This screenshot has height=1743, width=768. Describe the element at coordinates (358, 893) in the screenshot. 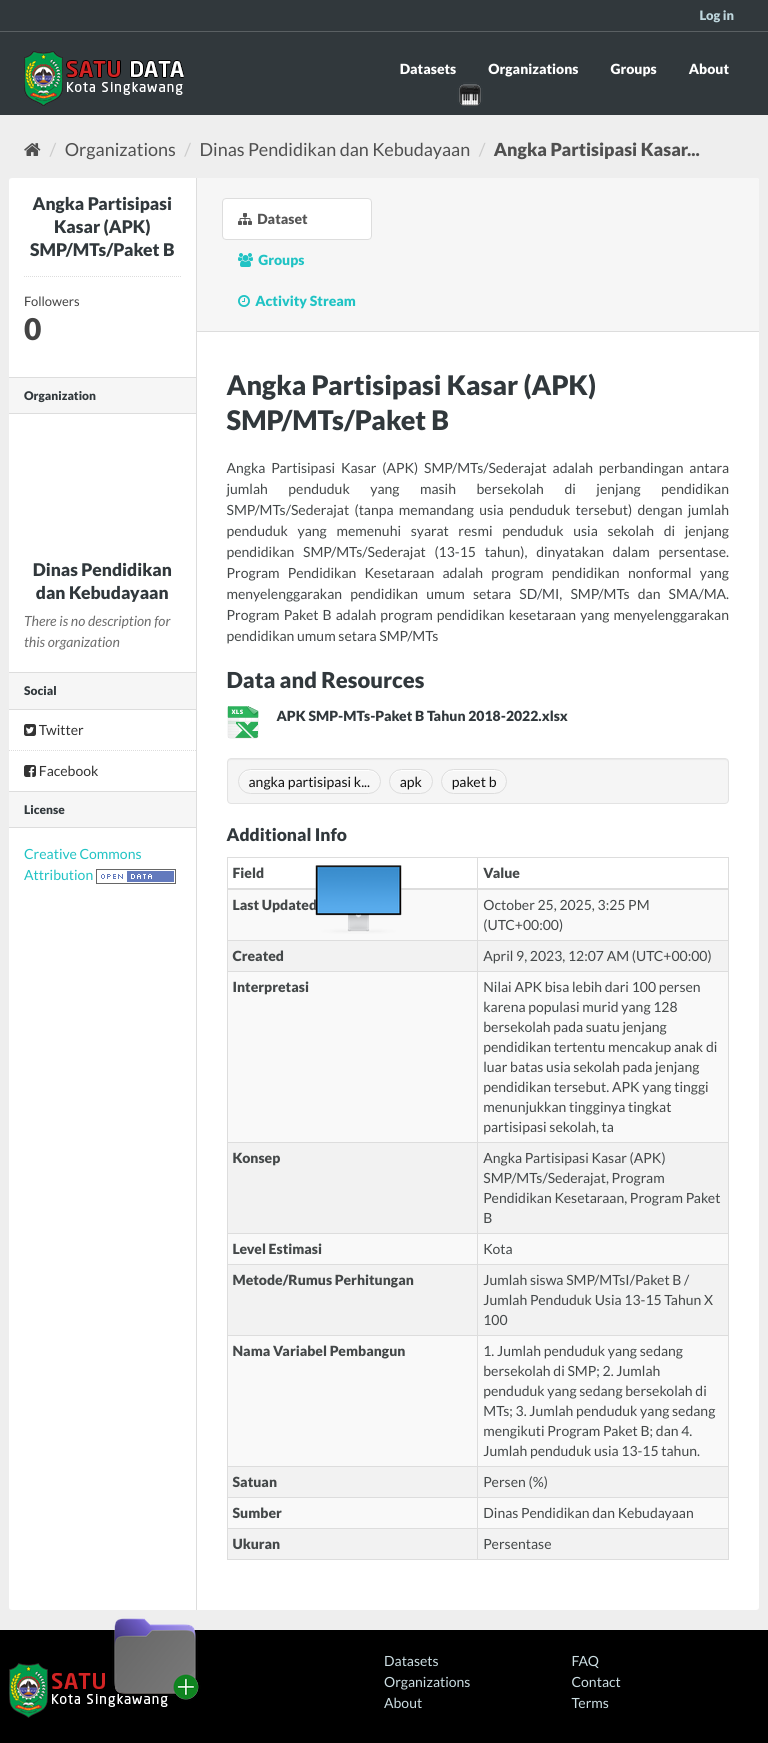

I see `apple studio display monitor` at that location.